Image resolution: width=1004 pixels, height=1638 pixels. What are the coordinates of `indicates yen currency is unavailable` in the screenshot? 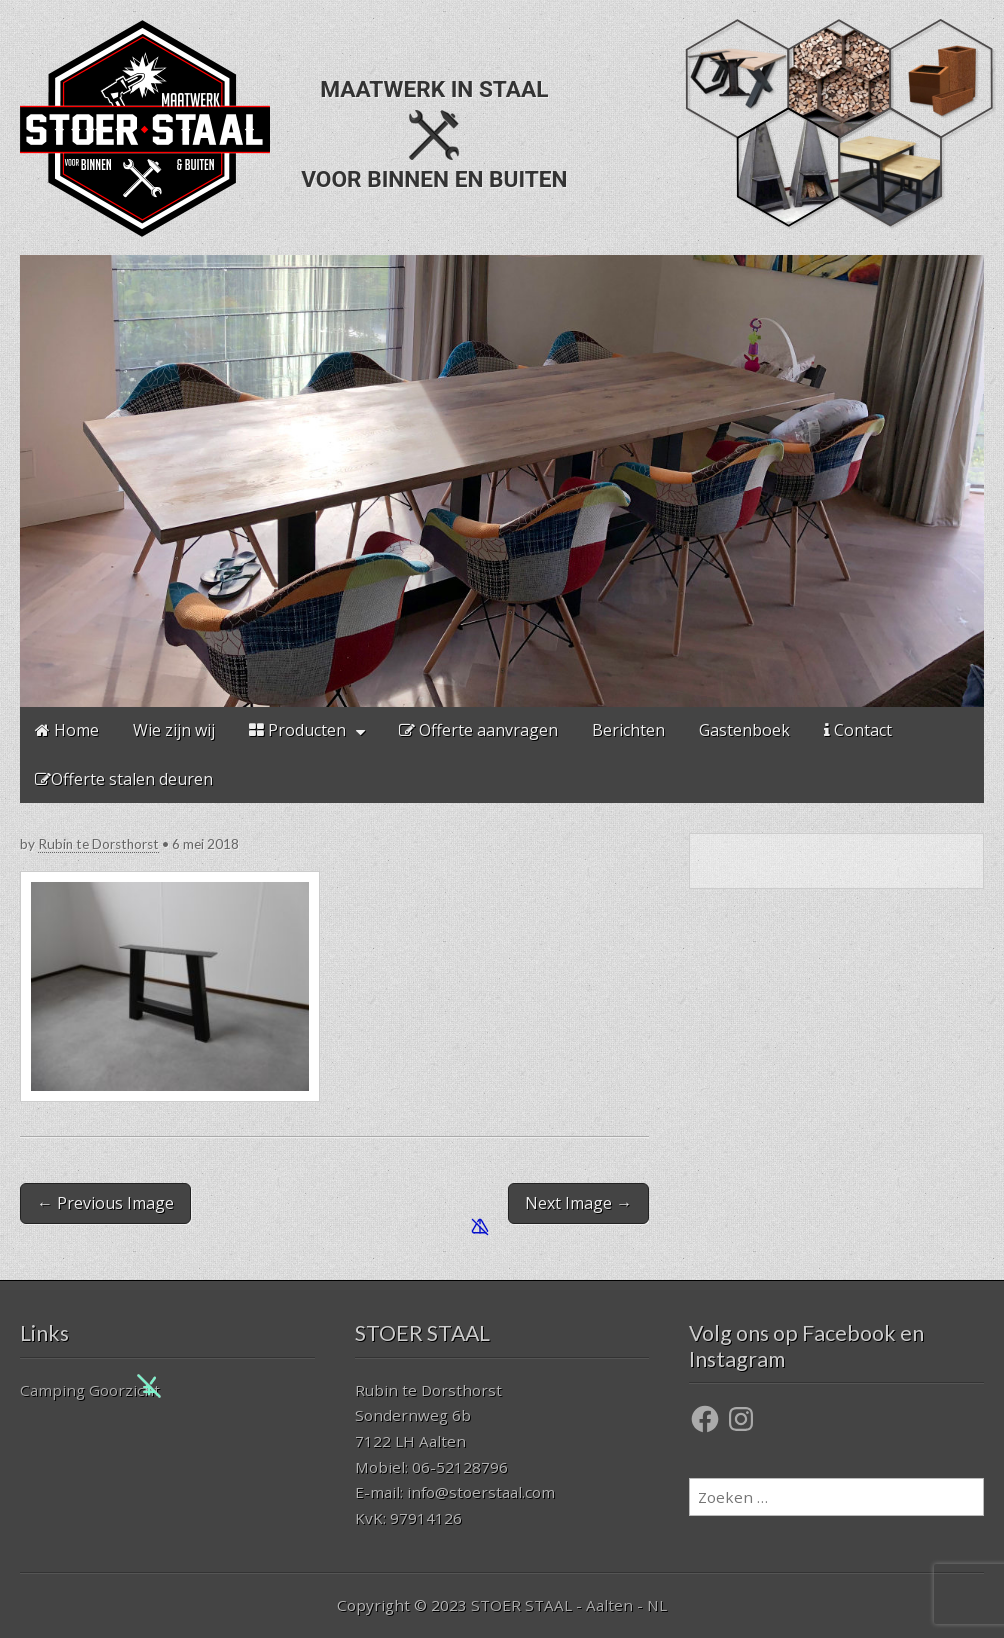 It's located at (149, 1386).